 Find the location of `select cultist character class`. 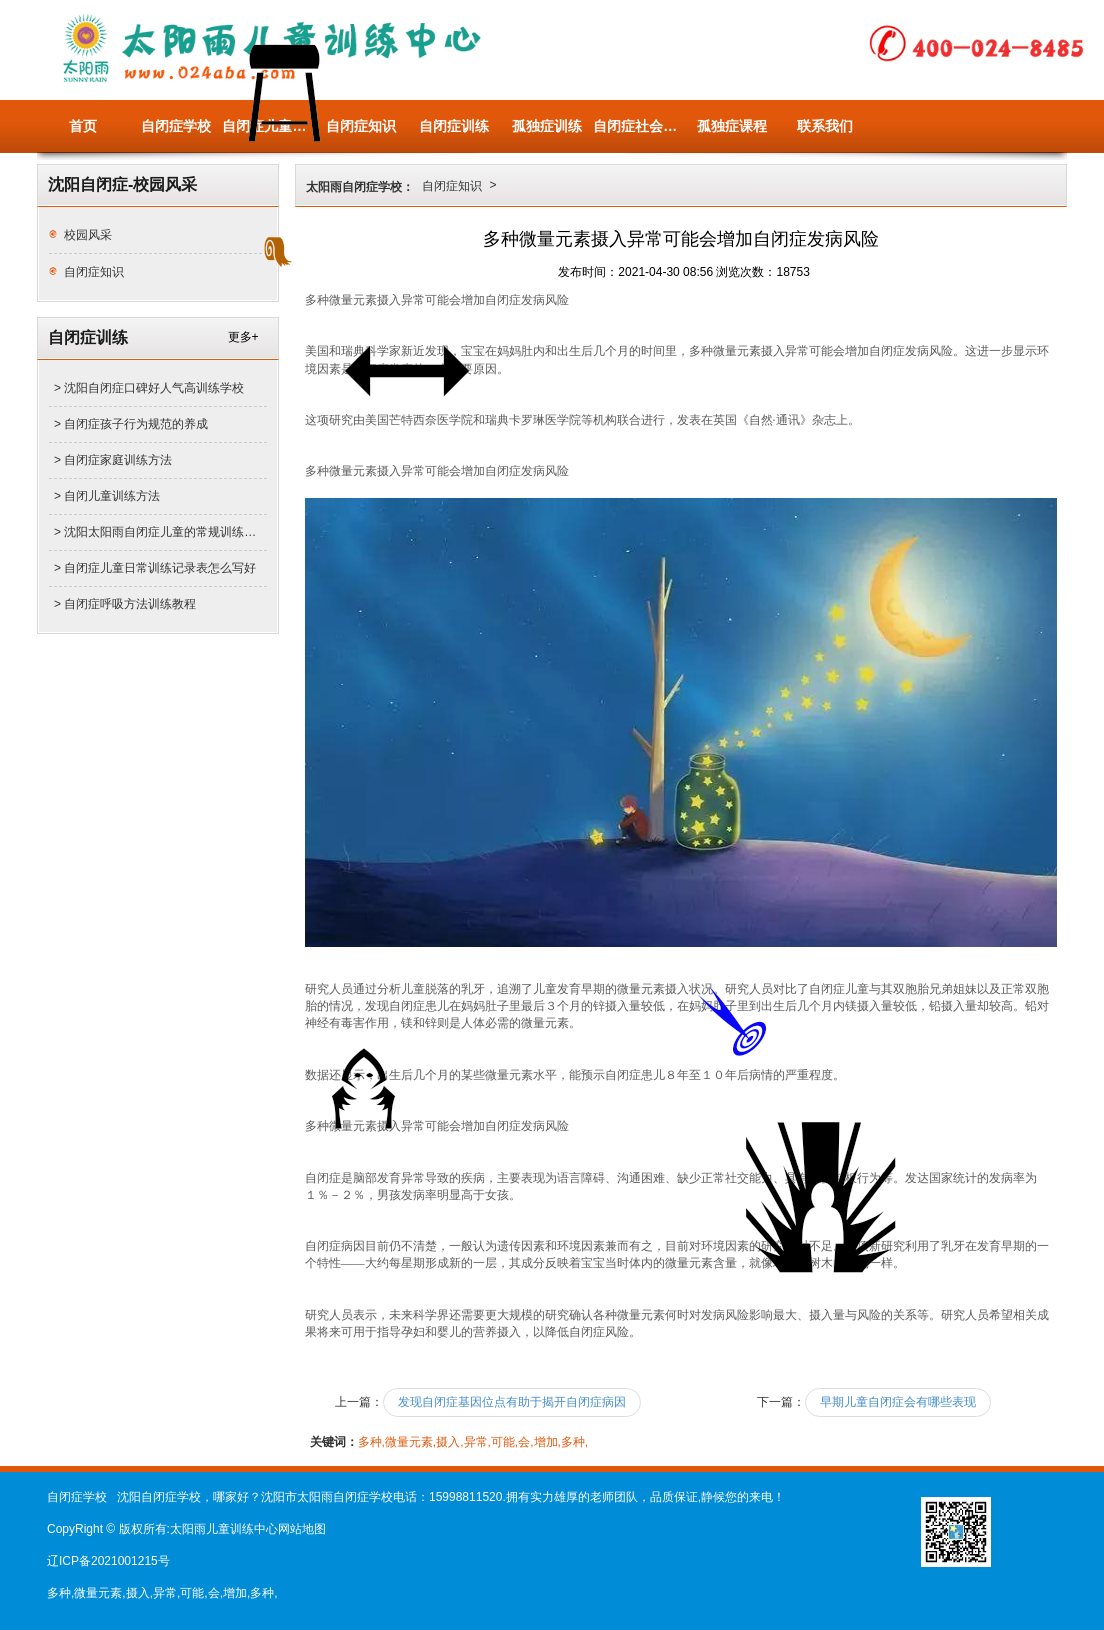

select cultist character class is located at coordinates (363, 1088).